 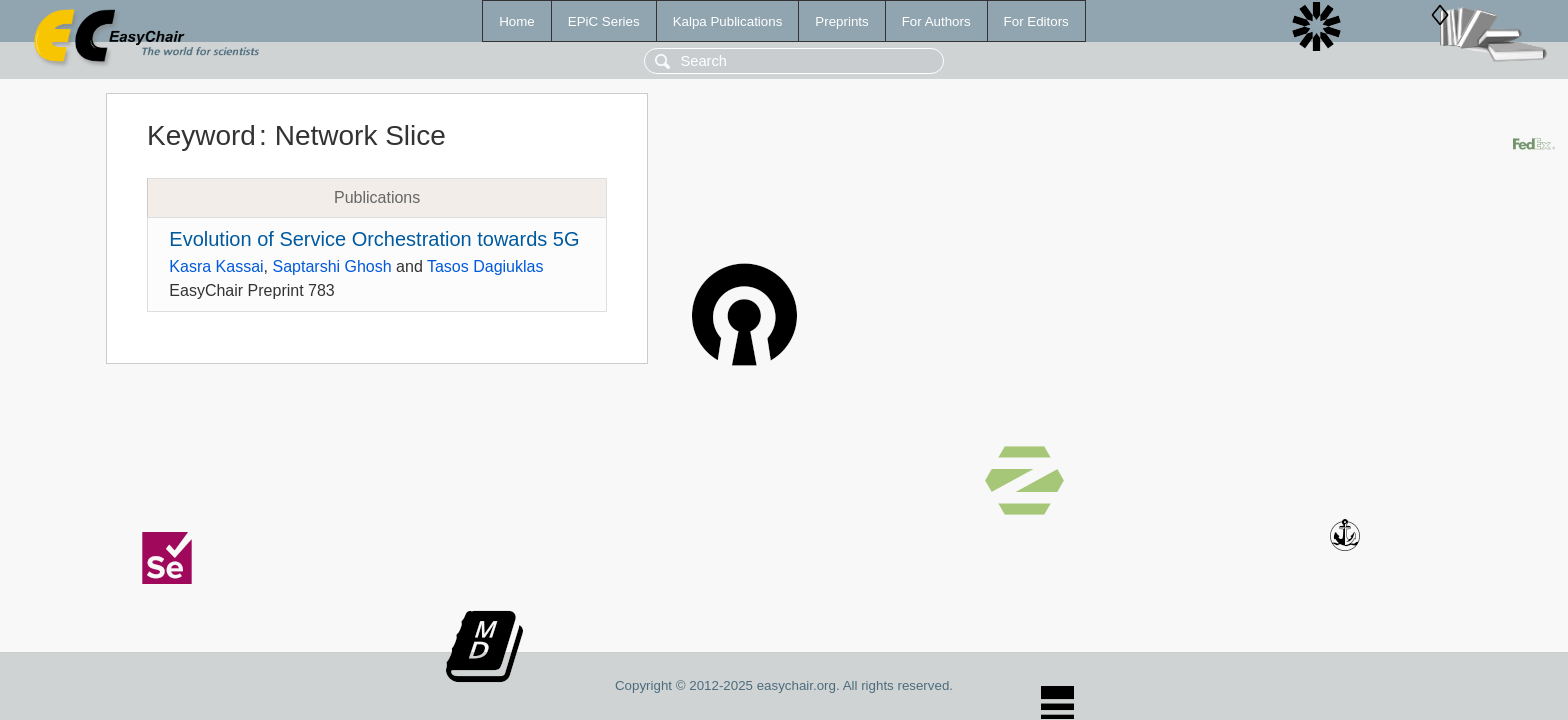 What do you see at coordinates (1024, 480) in the screenshot?
I see `zorin os logo` at bounding box center [1024, 480].